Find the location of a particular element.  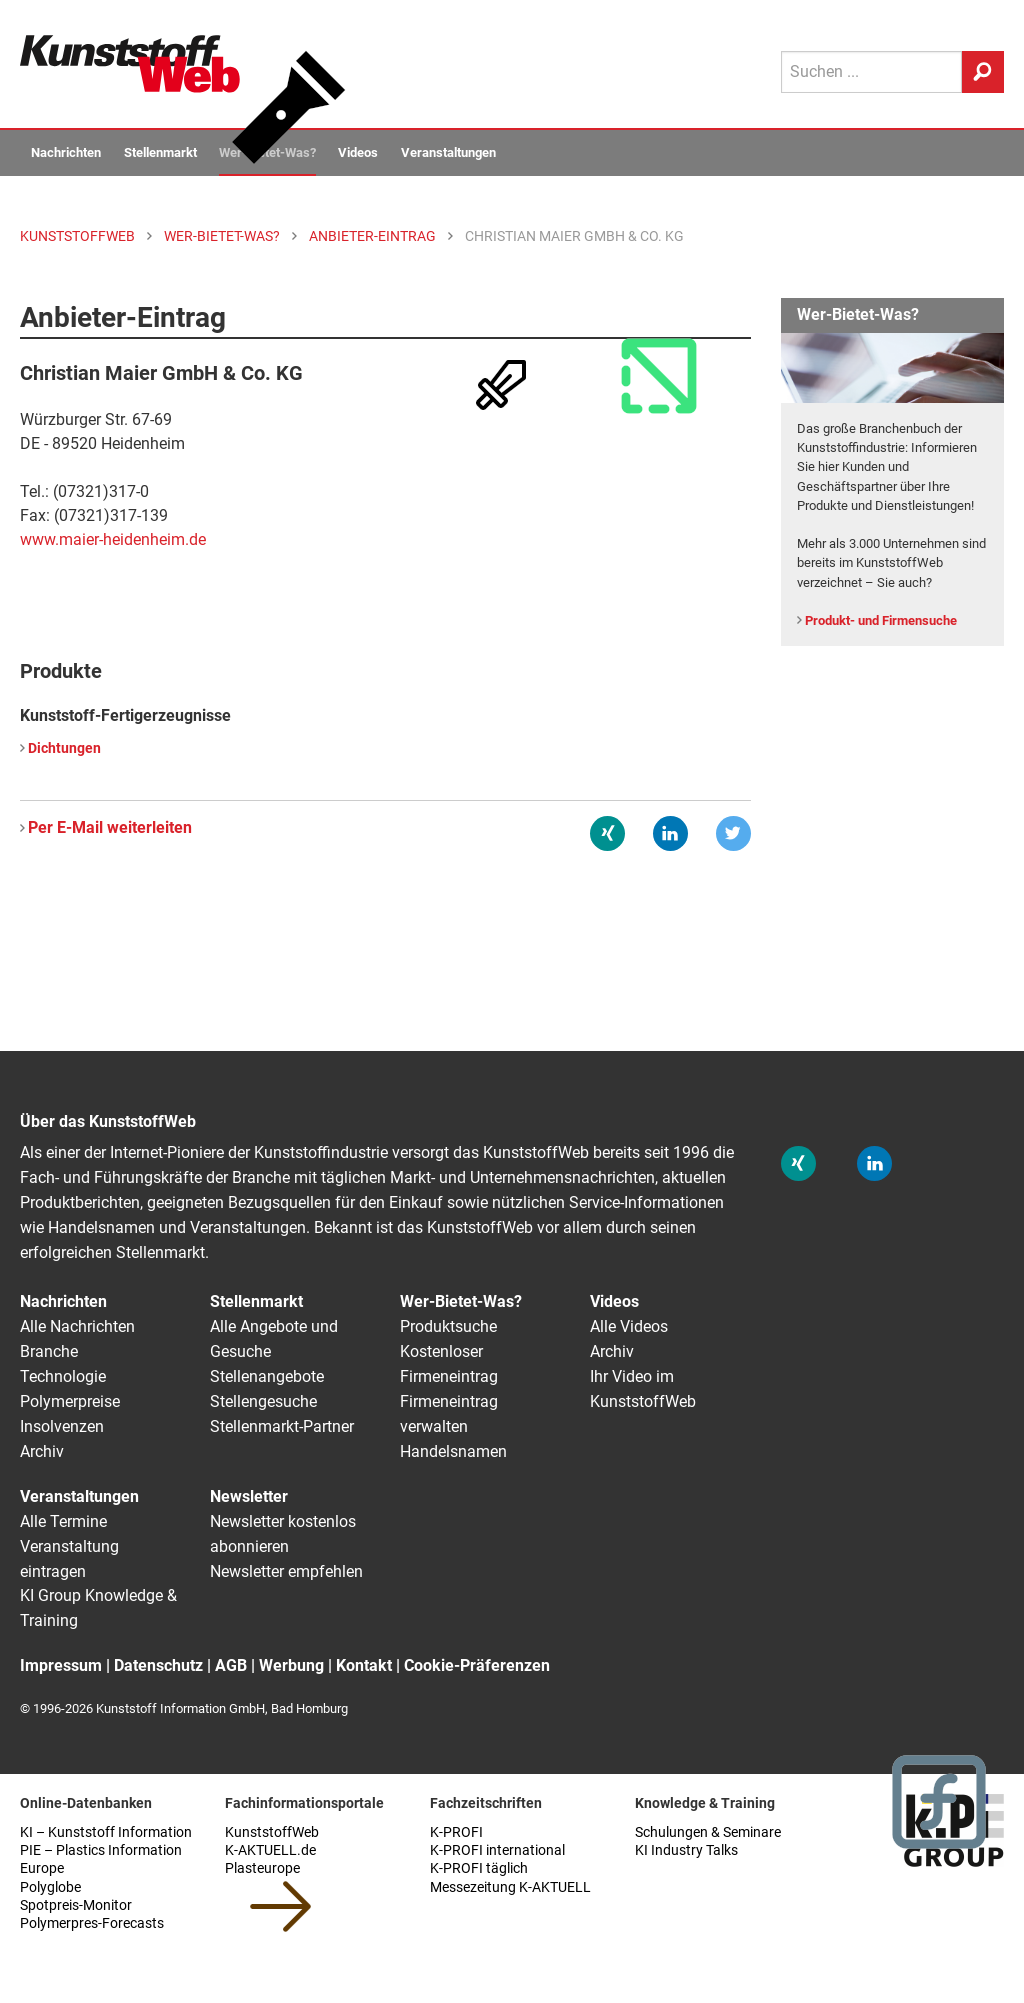

toggle flashlight on/off is located at coordinates (288, 107).